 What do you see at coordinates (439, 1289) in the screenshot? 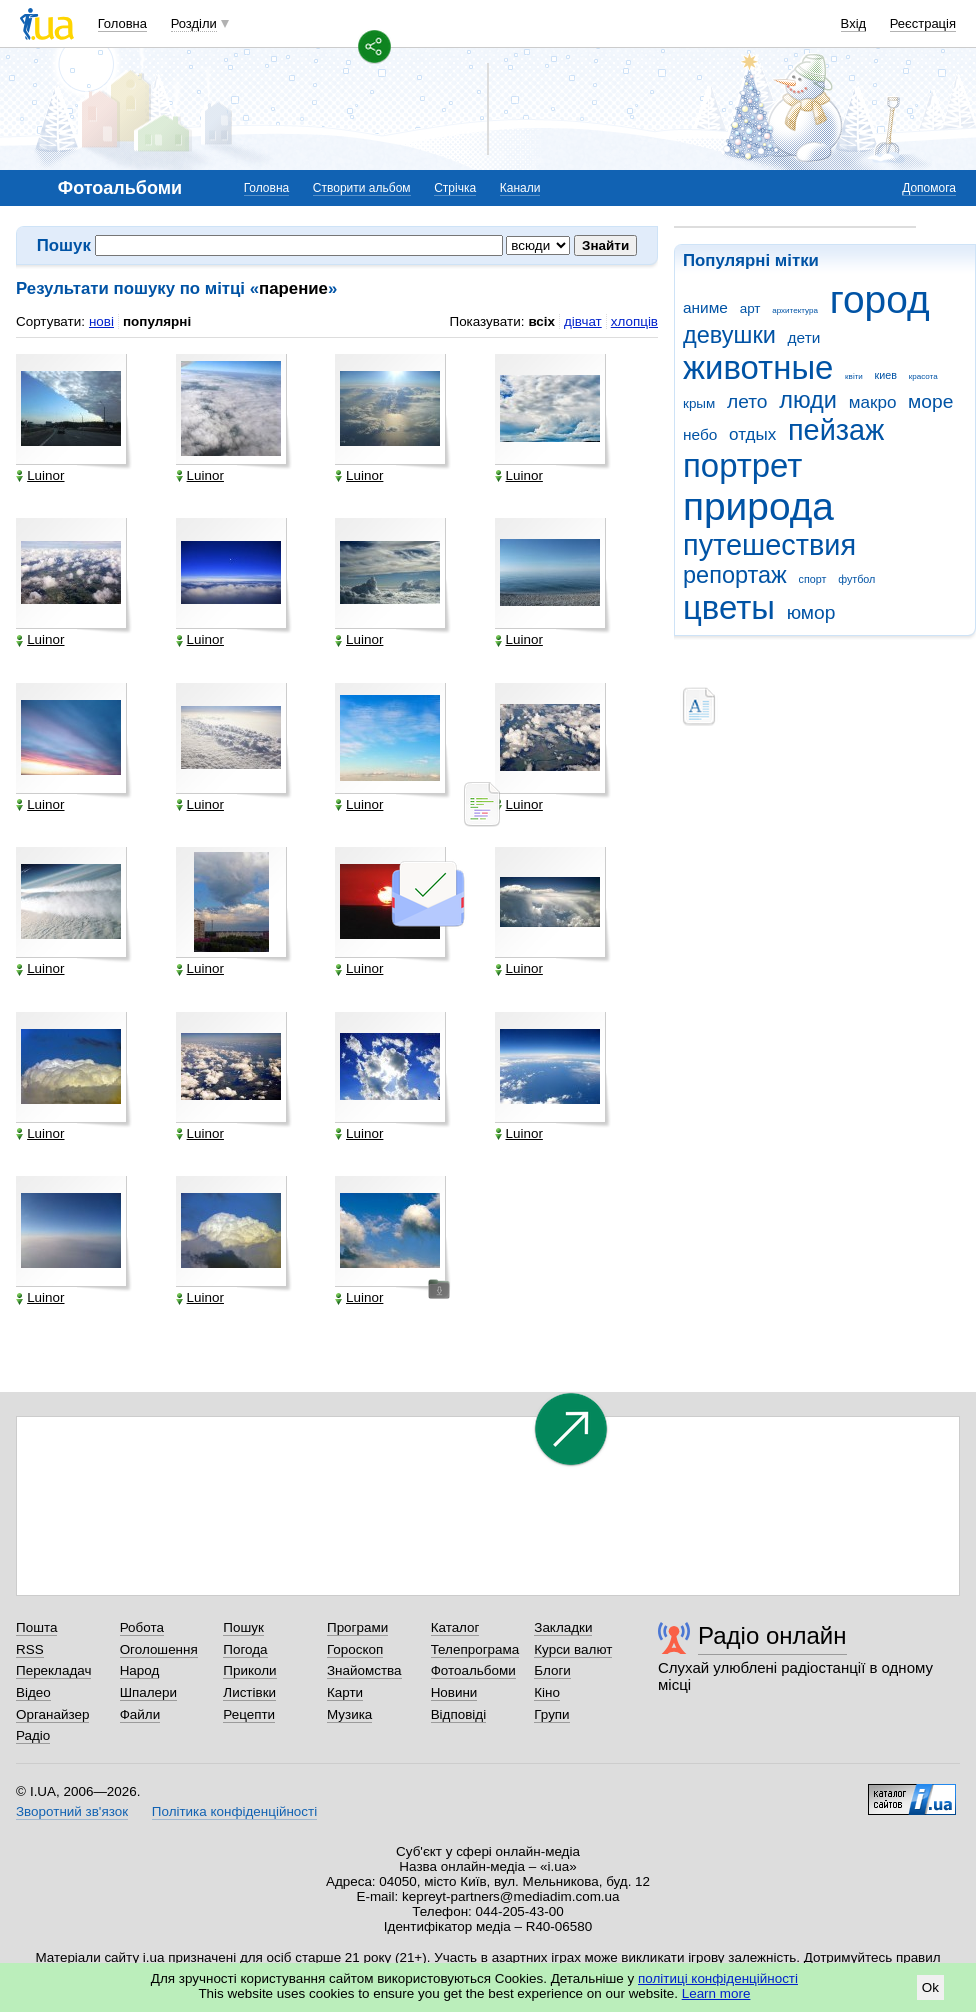
I see `open downloads folder` at bounding box center [439, 1289].